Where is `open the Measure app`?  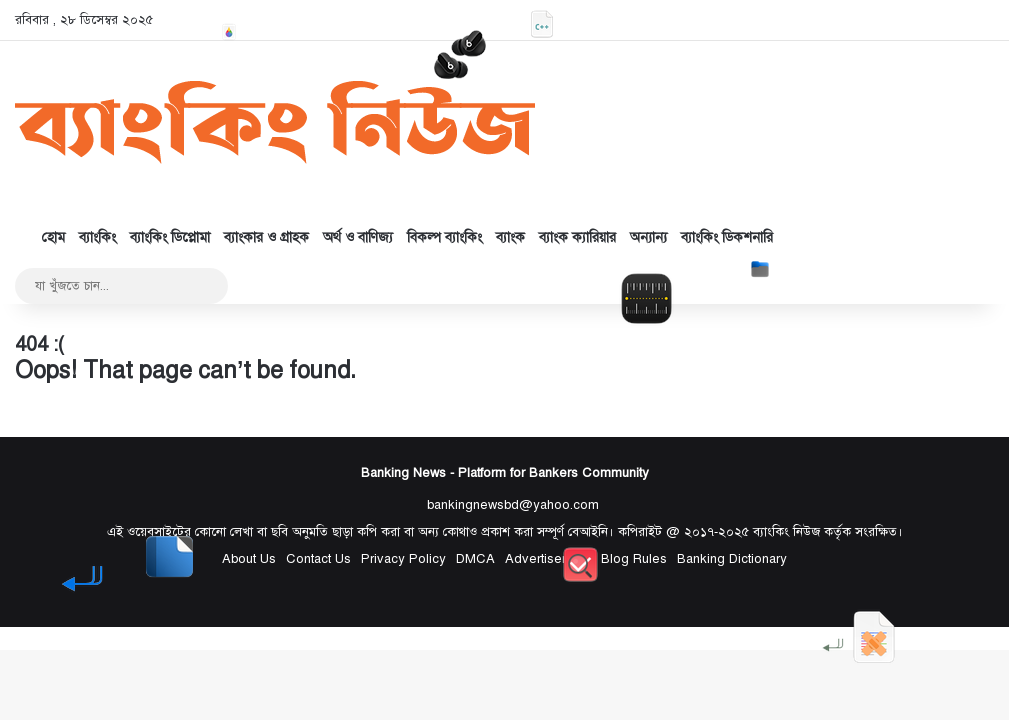 open the Measure app is located at coordinates (646, 298).